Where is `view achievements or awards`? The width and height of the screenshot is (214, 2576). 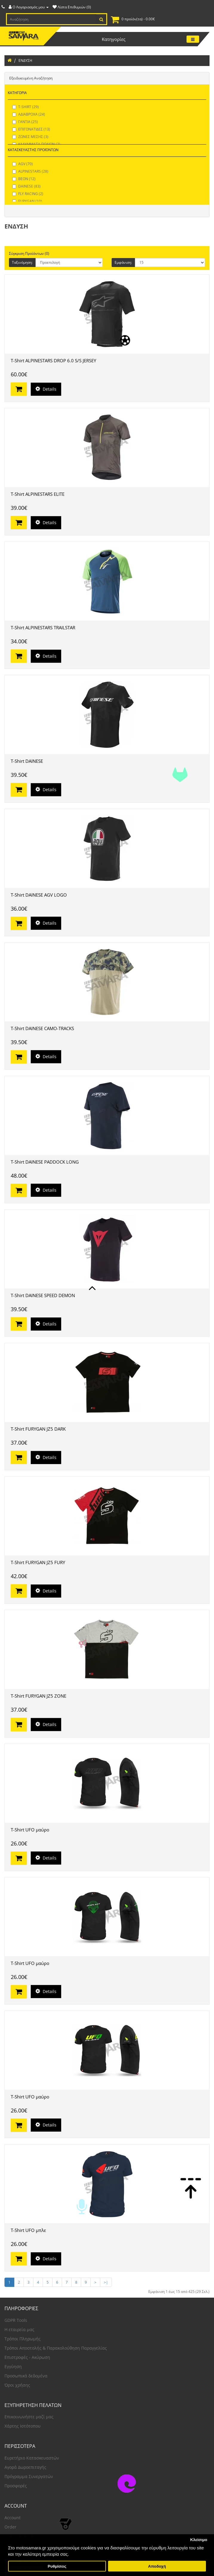
view achievements or awards is located at coordinates (65, 2524).